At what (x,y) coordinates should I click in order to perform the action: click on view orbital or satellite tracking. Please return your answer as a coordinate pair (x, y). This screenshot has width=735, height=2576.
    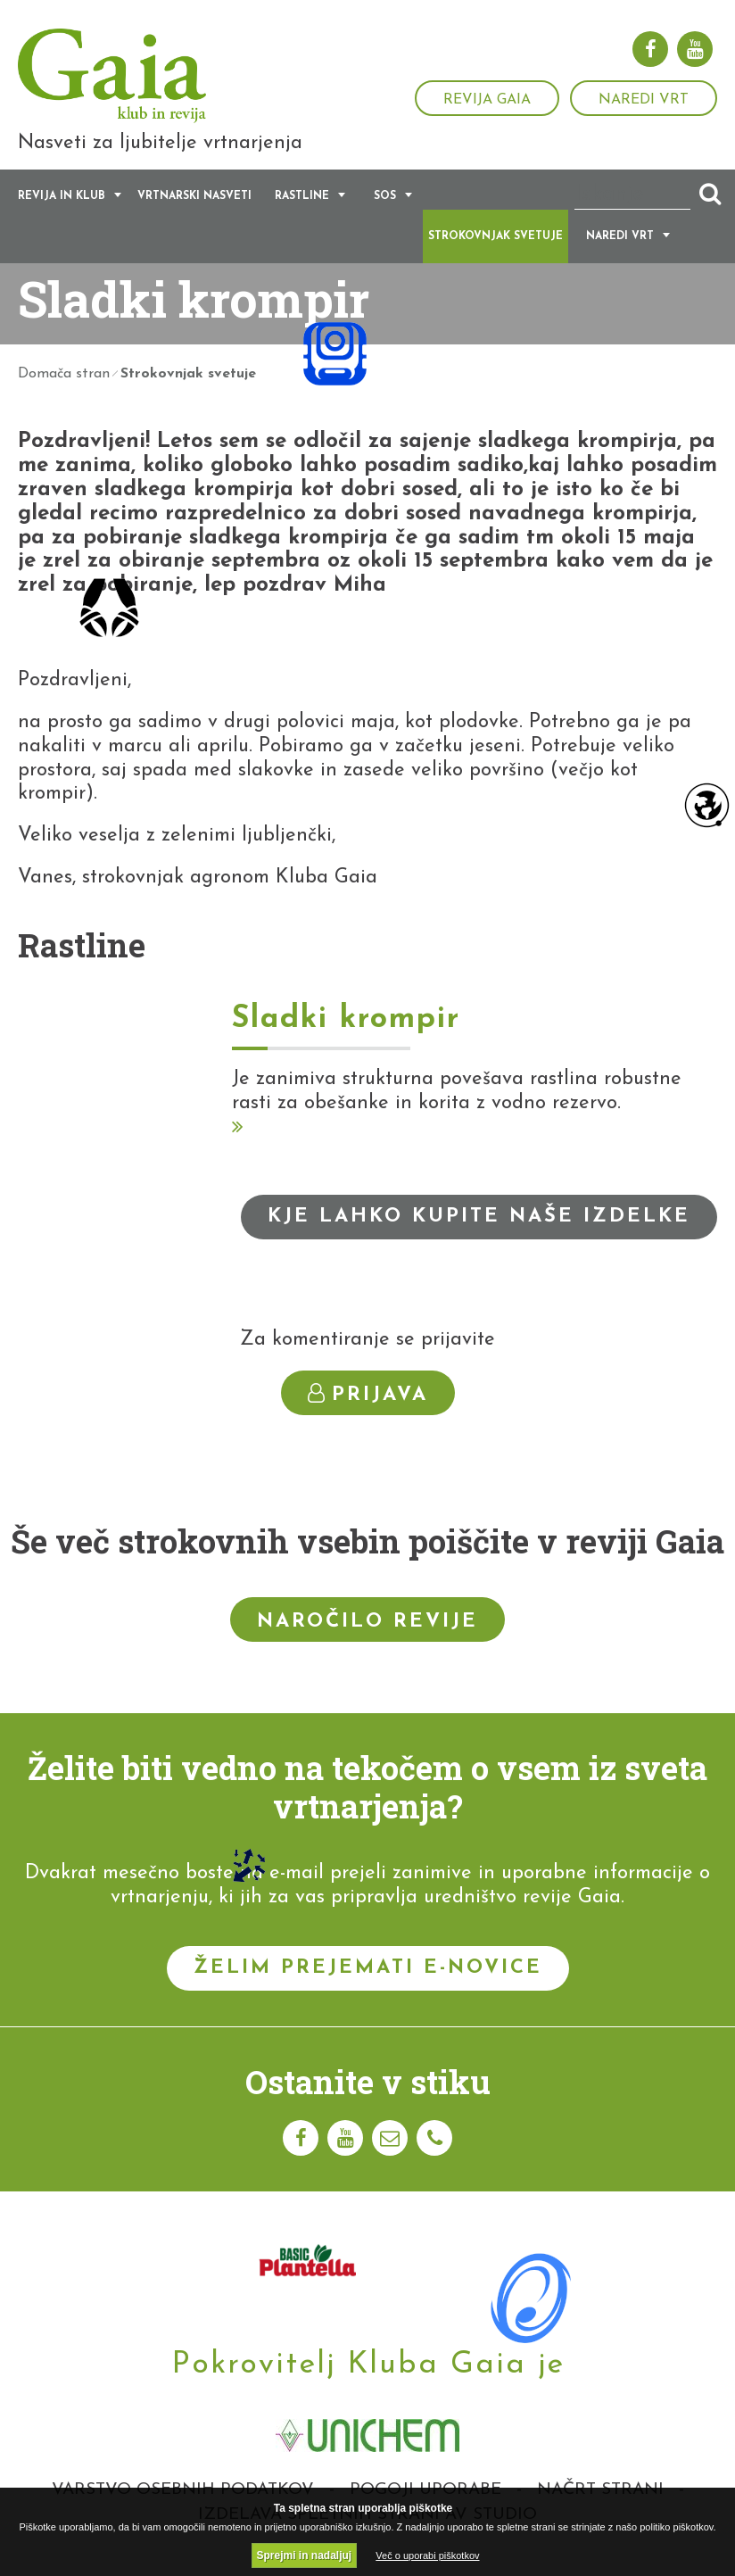
    Looking at the image, I should click on (706, 805).